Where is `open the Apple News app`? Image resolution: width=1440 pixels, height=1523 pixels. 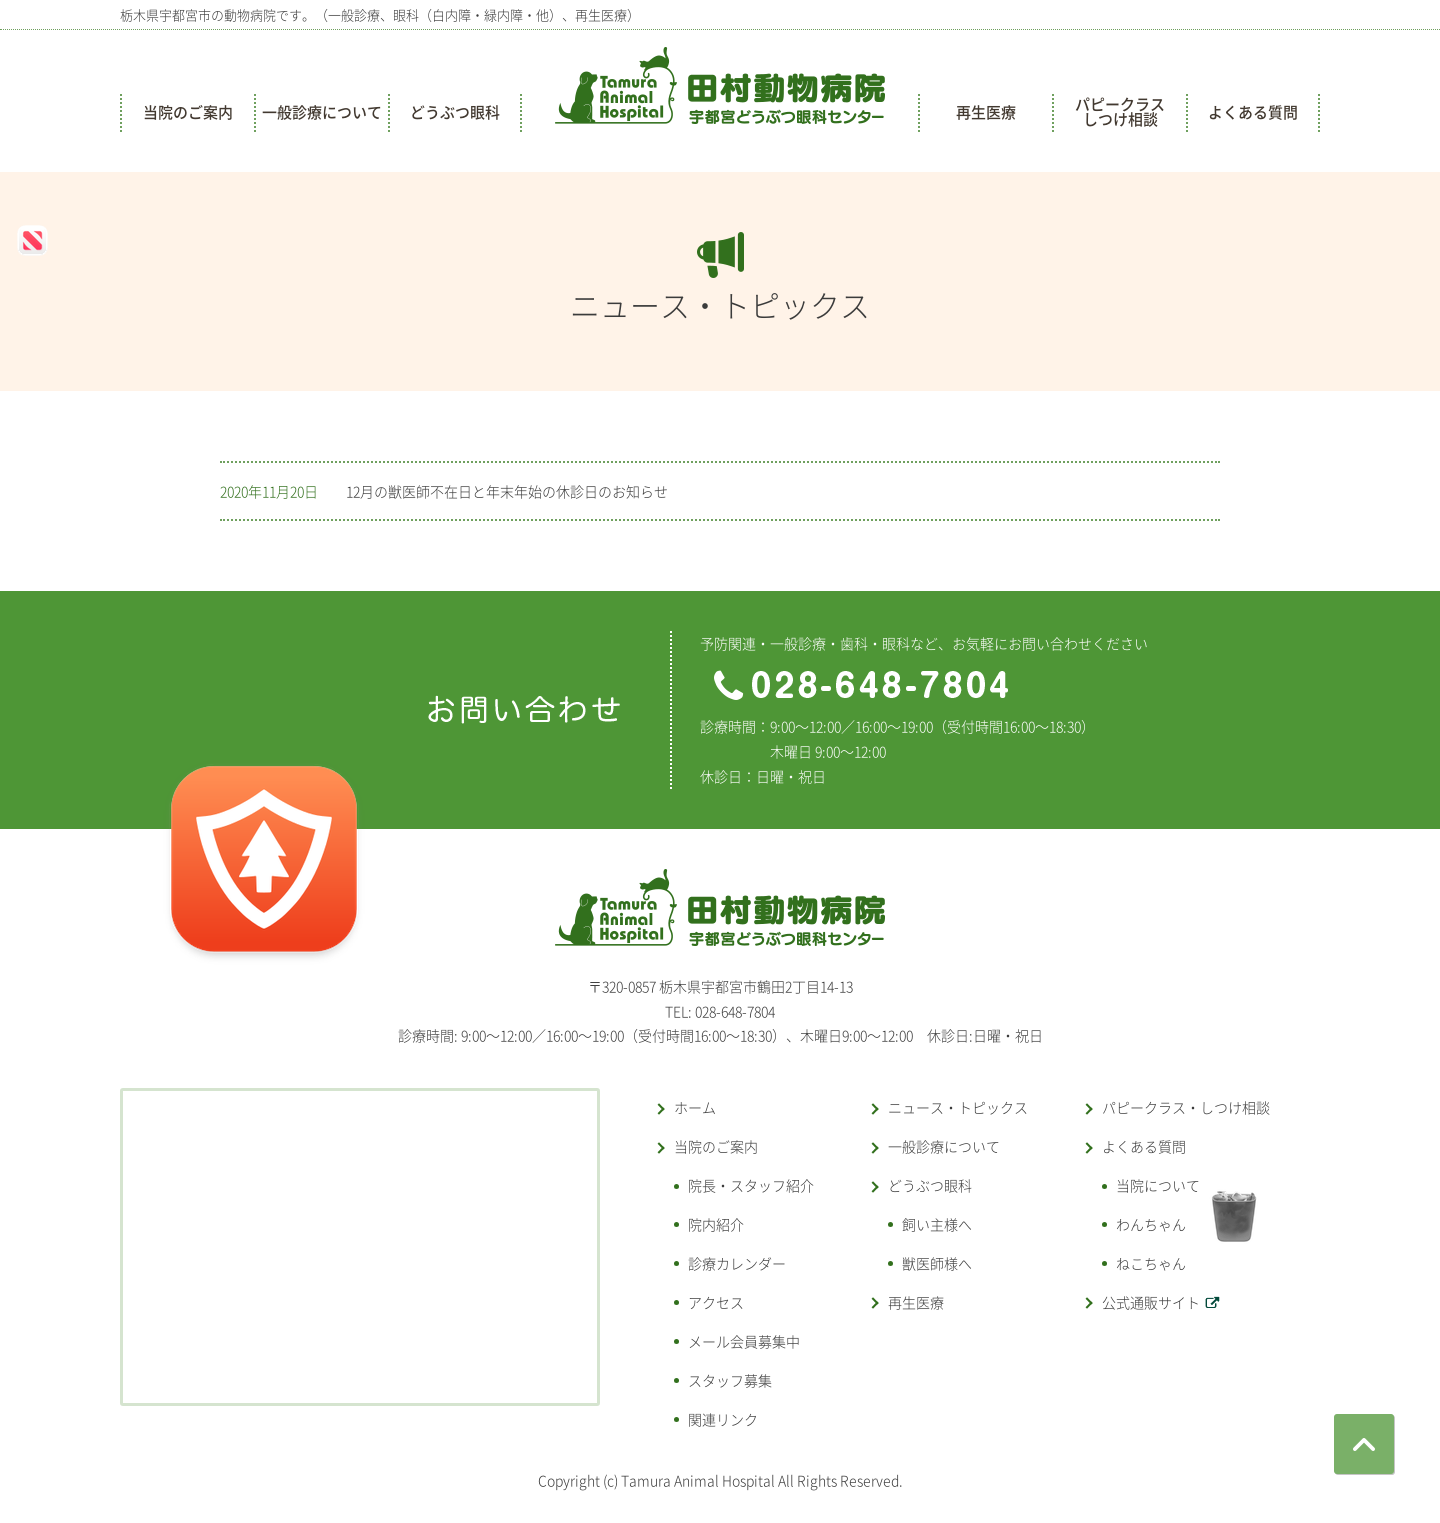 open the Apple News app is located at coordinates (32, 240).